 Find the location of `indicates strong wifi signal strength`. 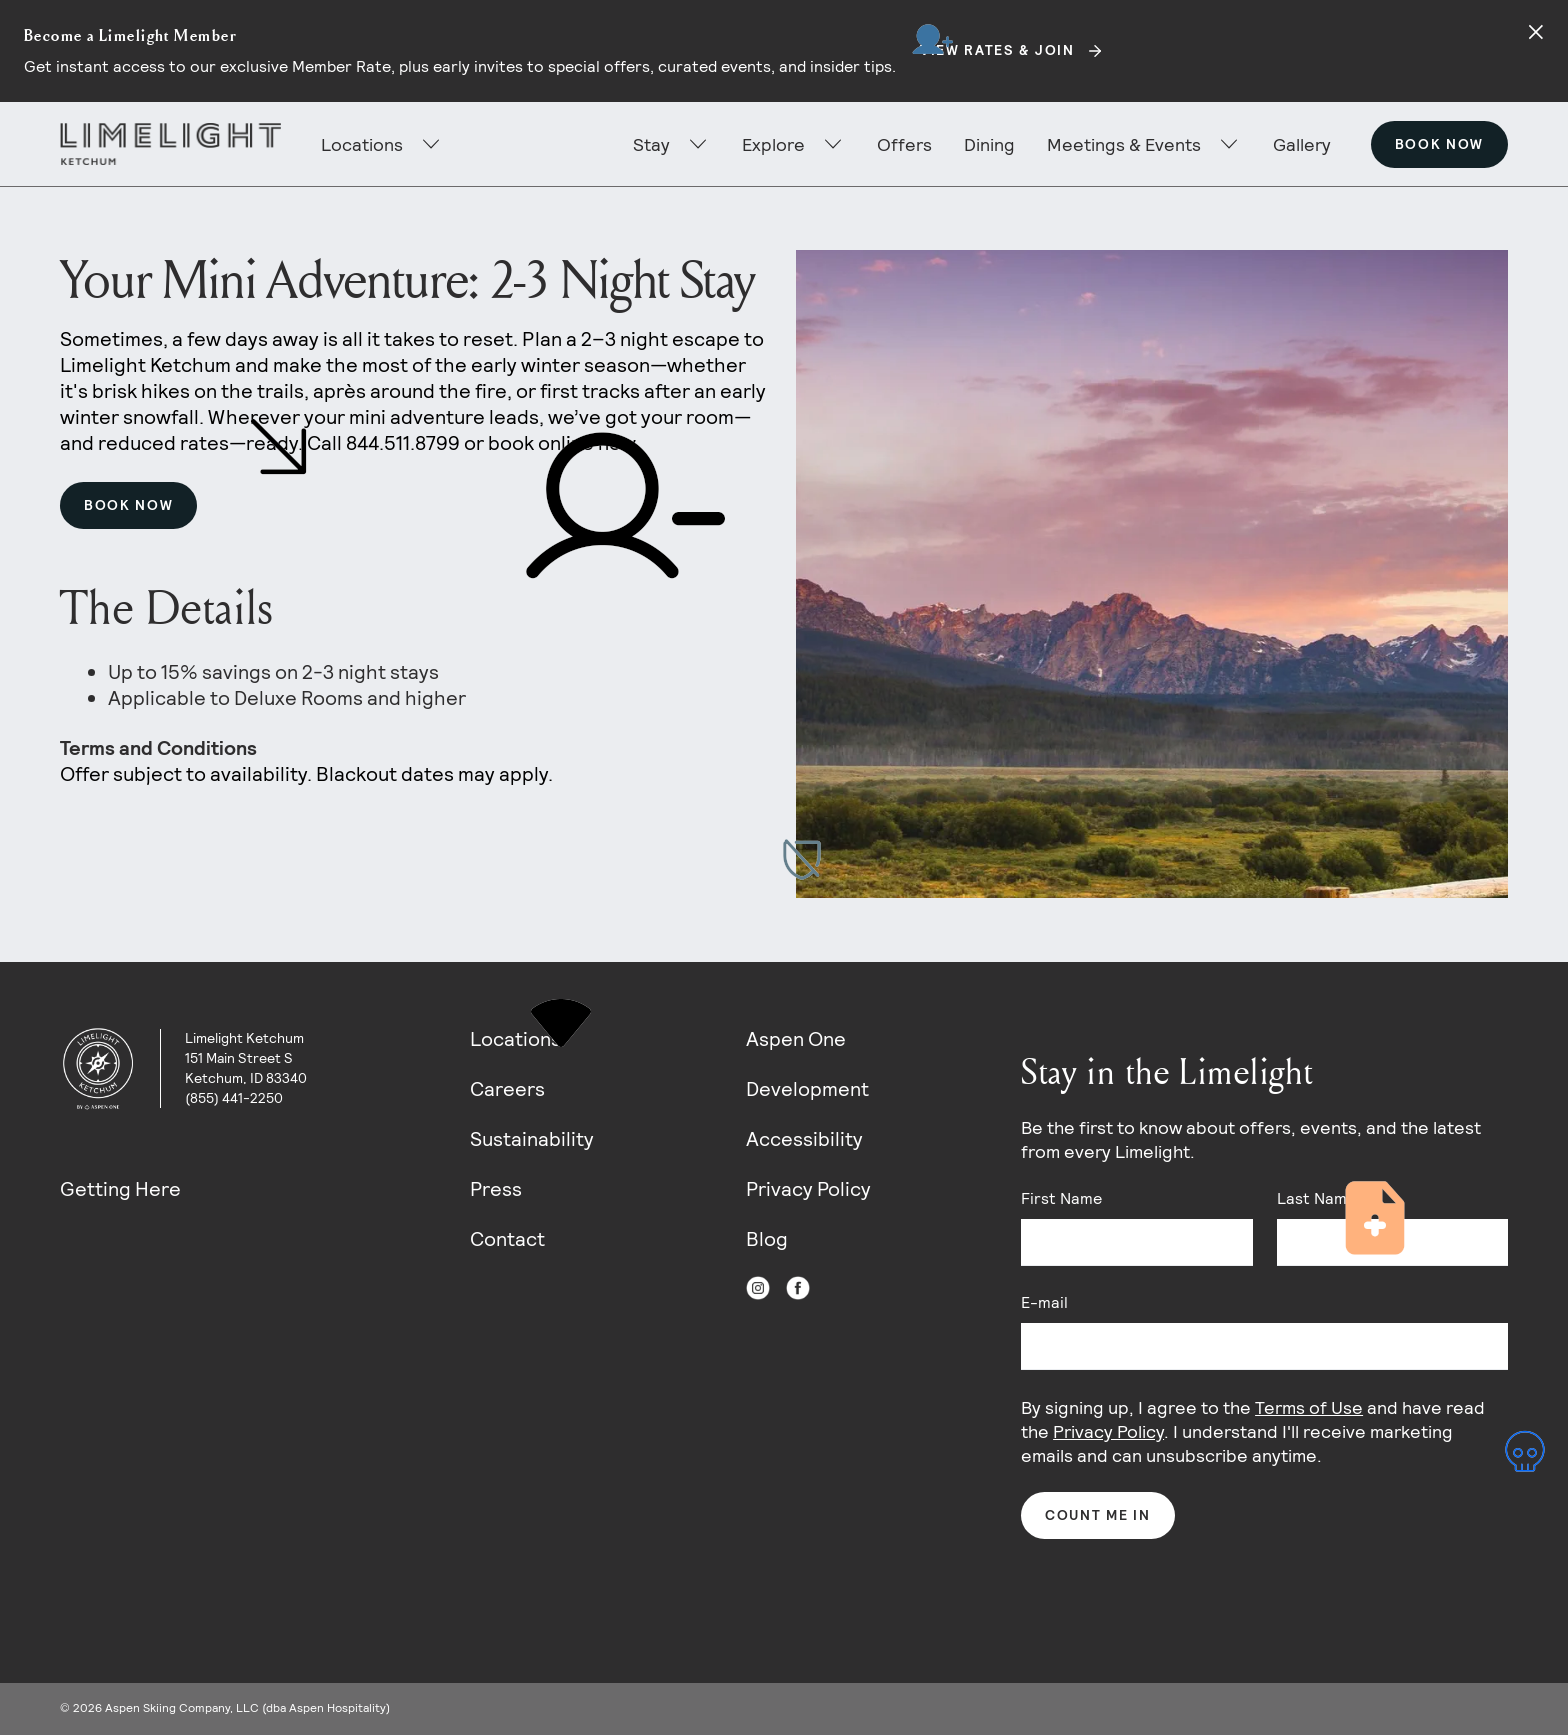

indicates strong wifi signal strength is located at coordinates (561, 1023).